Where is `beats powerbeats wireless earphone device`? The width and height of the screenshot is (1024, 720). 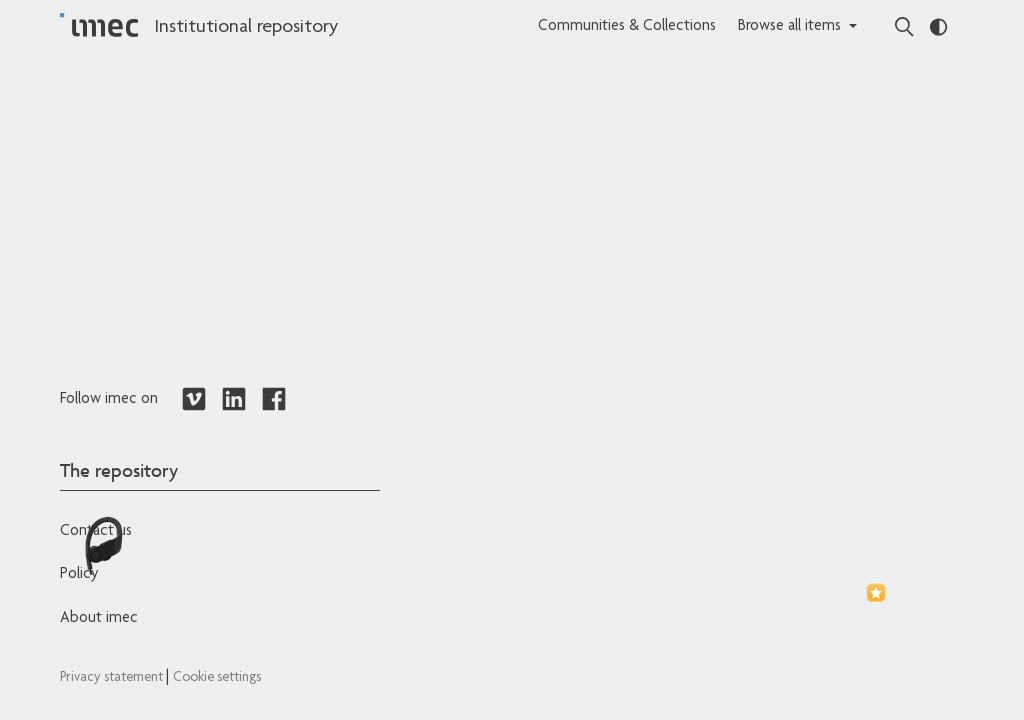
beats powerbeats wireless earphone device is located at coordinates (104, 544).